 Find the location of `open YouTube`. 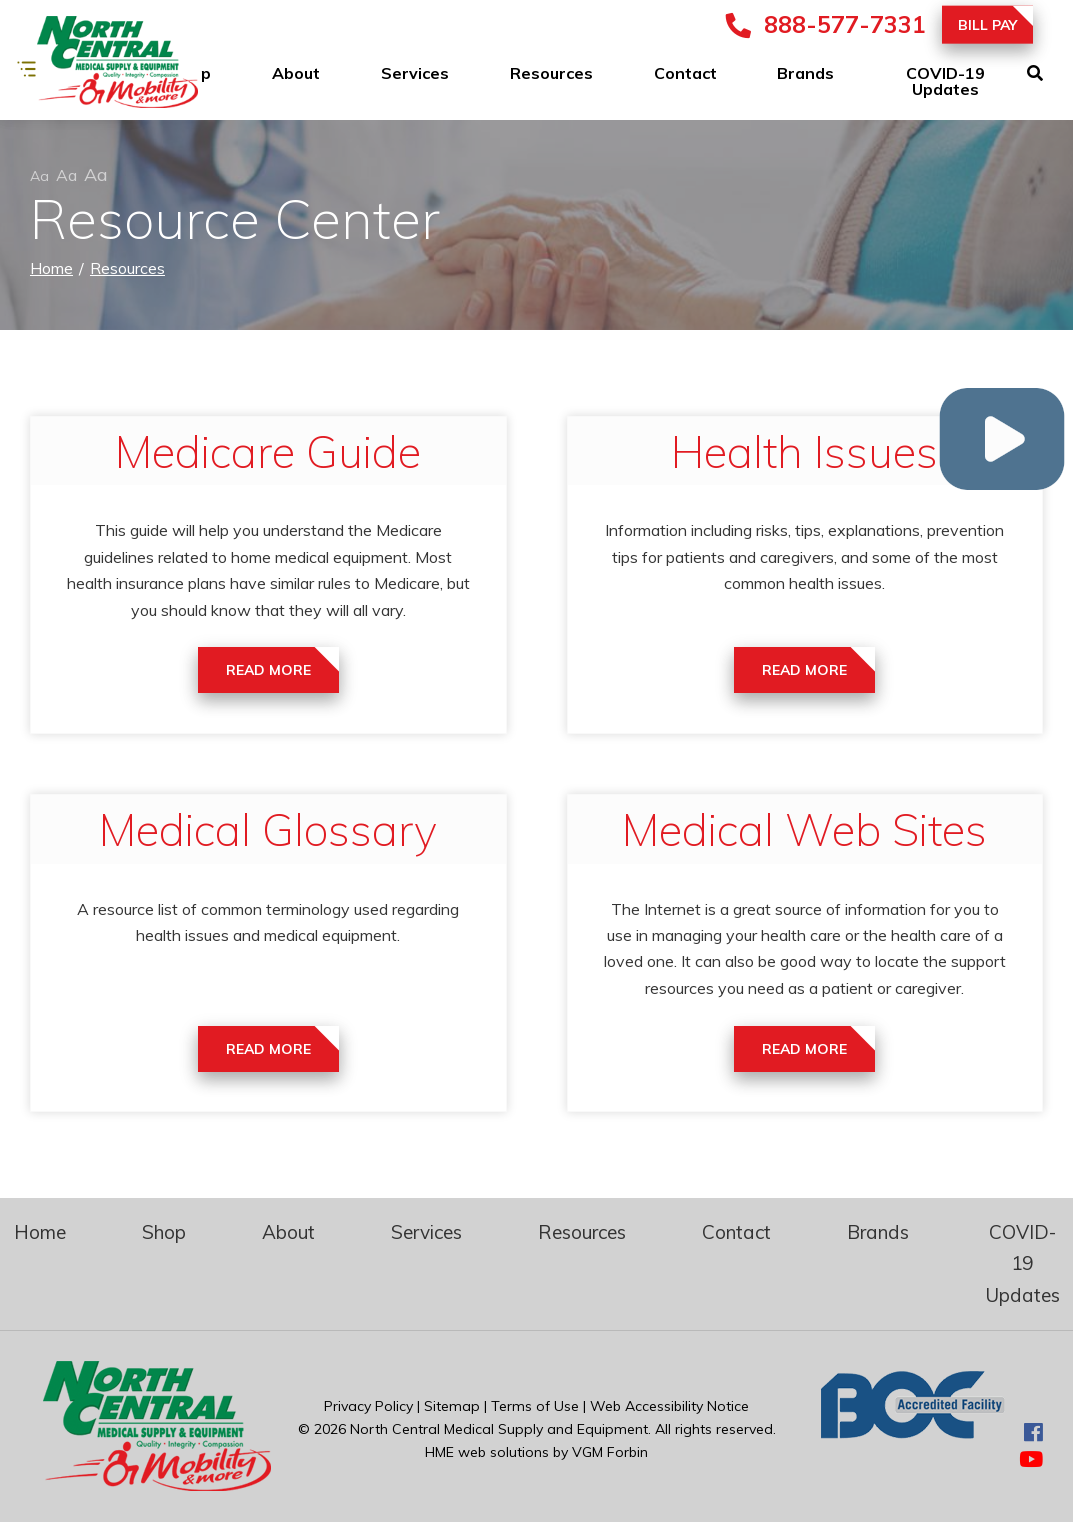

open YouTube is located at coordinates (1002, 439).